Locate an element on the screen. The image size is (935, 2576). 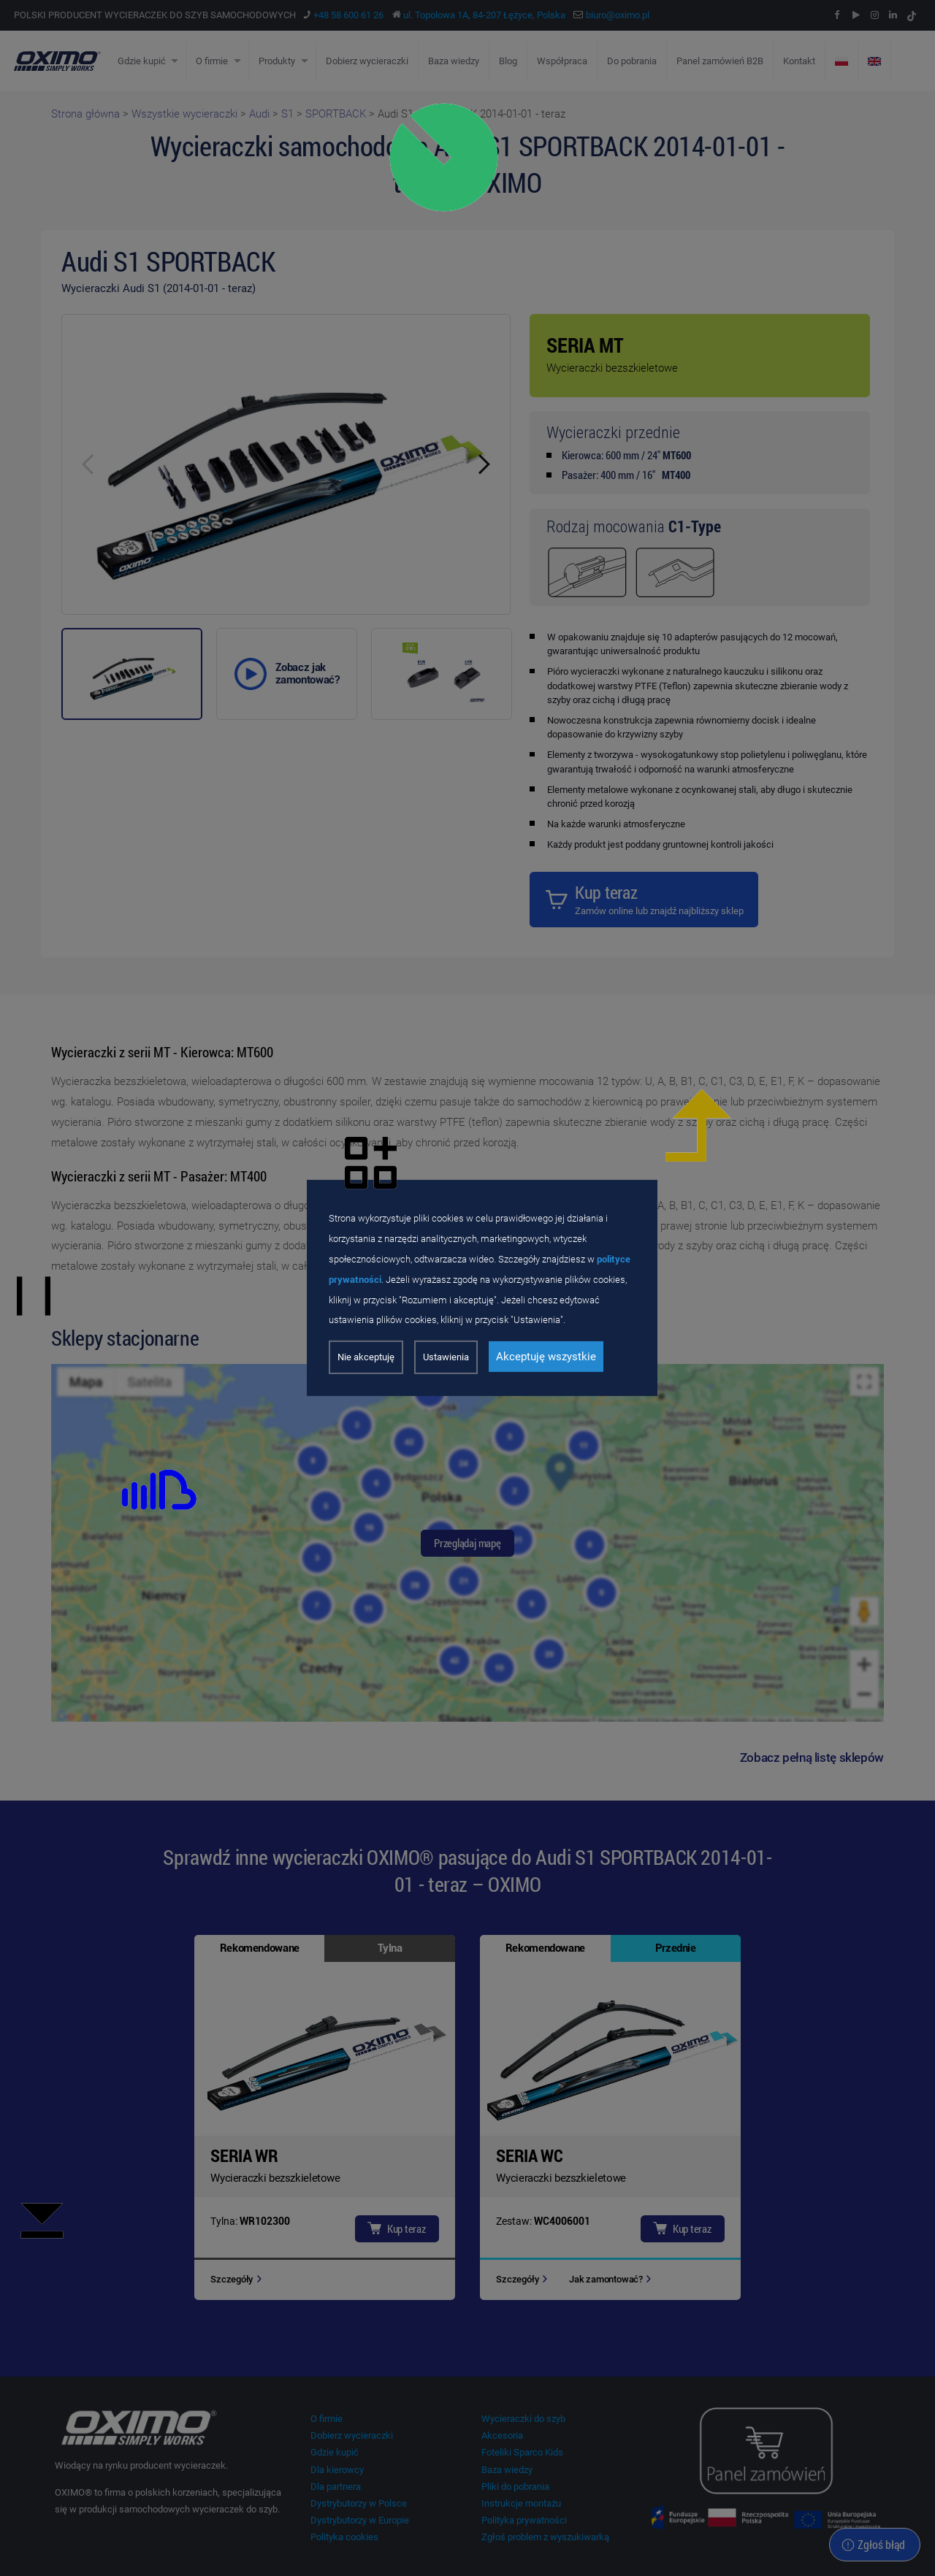
scan a QR code or barcode is located at coordinates (443, 157).